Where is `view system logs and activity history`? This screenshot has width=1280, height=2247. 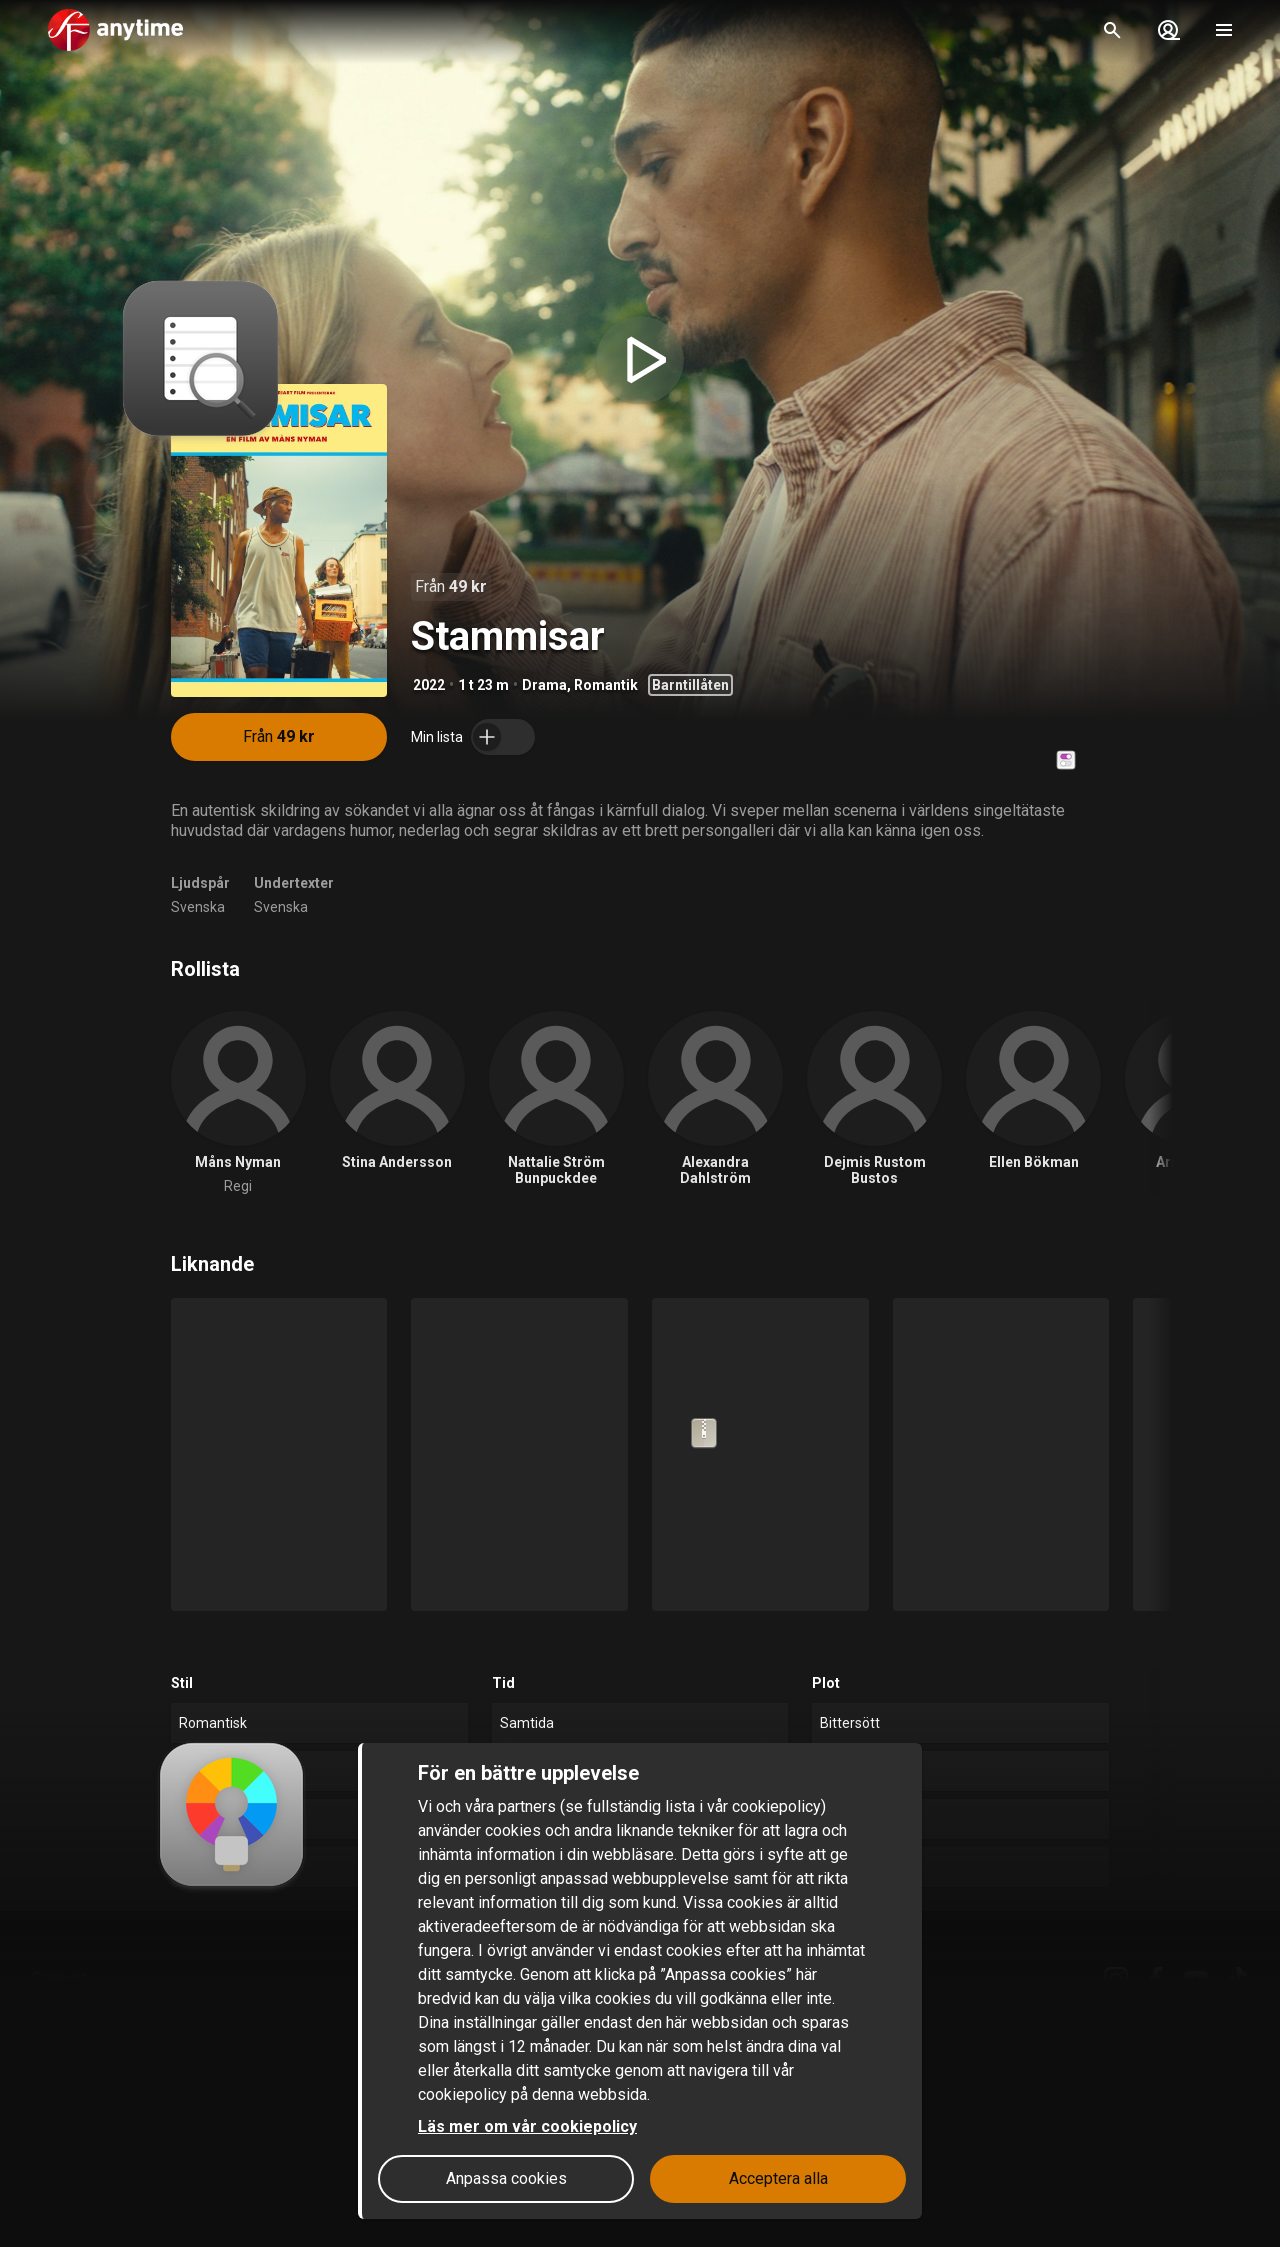 view system logs and activity history is located at coordinates (200, 358).